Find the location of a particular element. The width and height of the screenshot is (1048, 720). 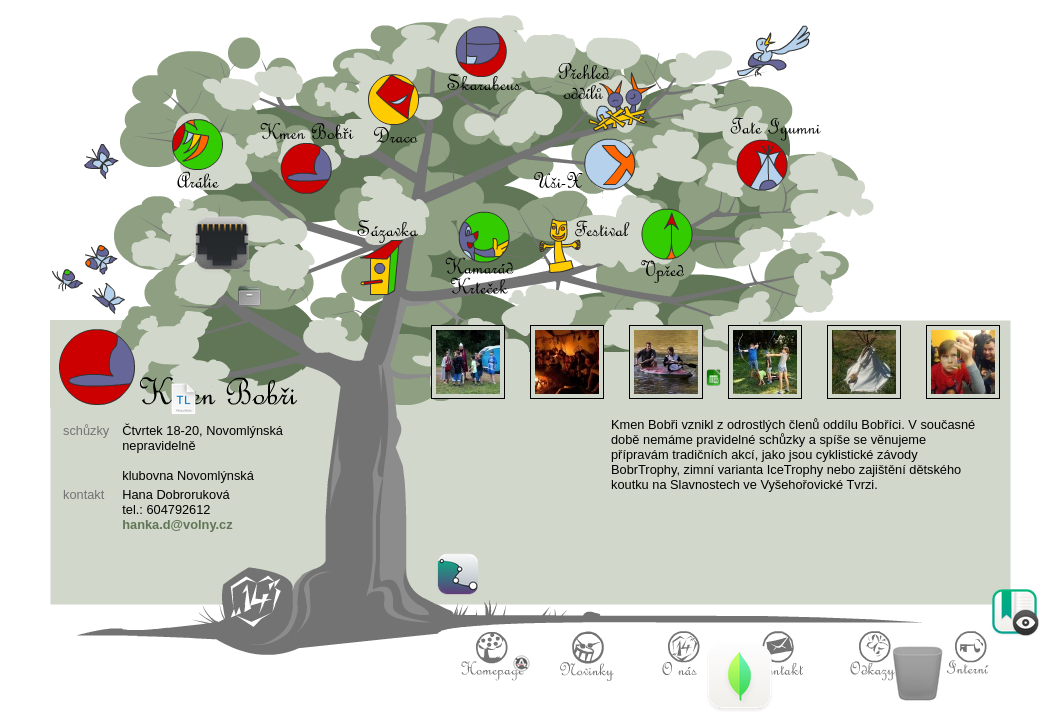

open the file manager is located at coordinates (249, 295).